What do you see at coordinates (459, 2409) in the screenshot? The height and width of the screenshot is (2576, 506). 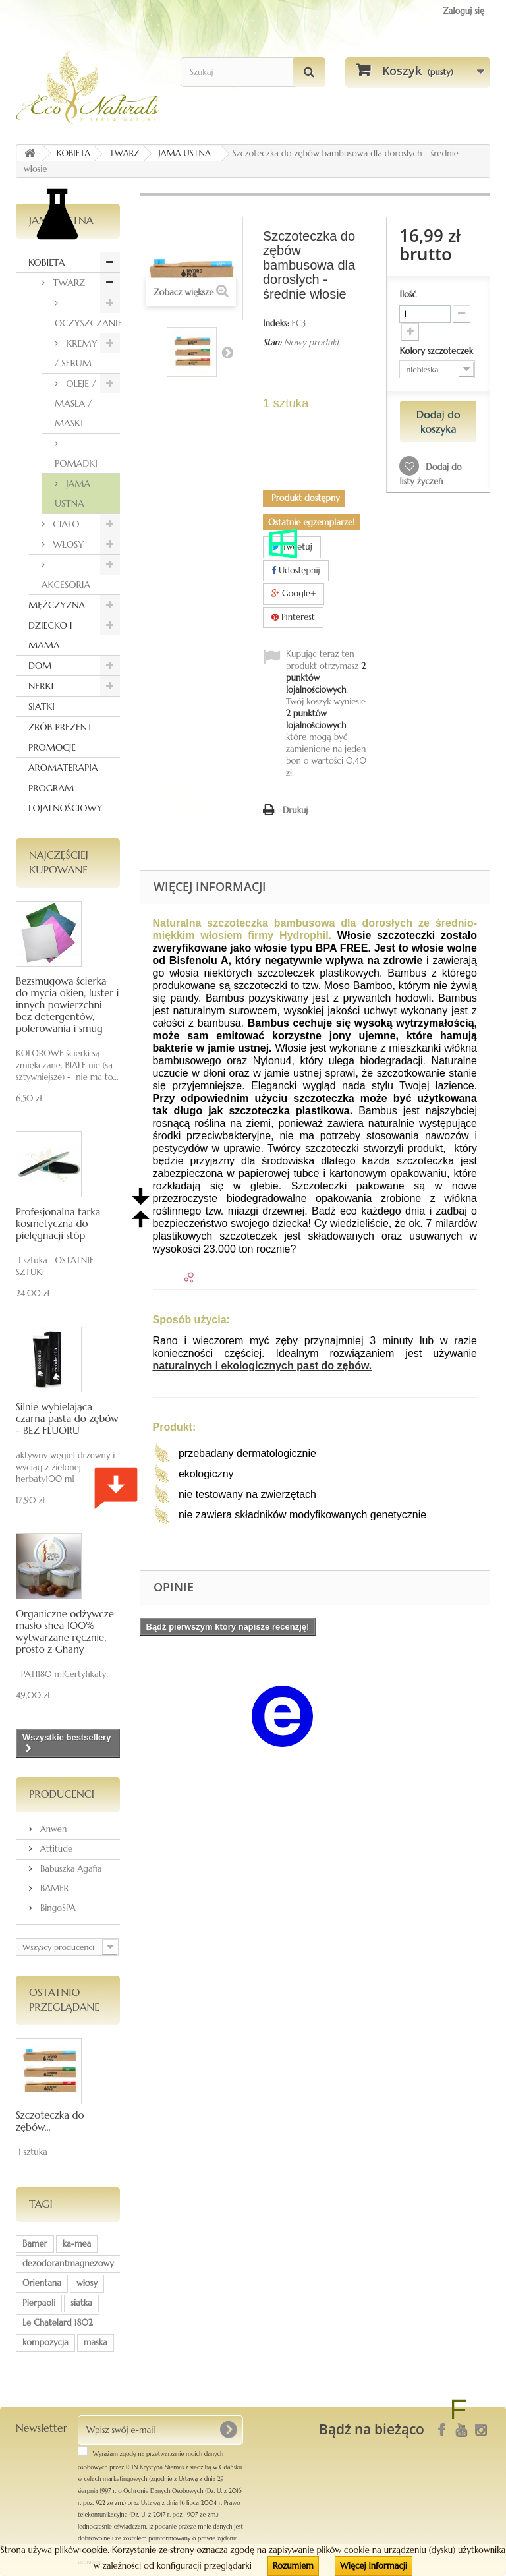 I see `switch to monospace font` at bounding box center [459, 2409].